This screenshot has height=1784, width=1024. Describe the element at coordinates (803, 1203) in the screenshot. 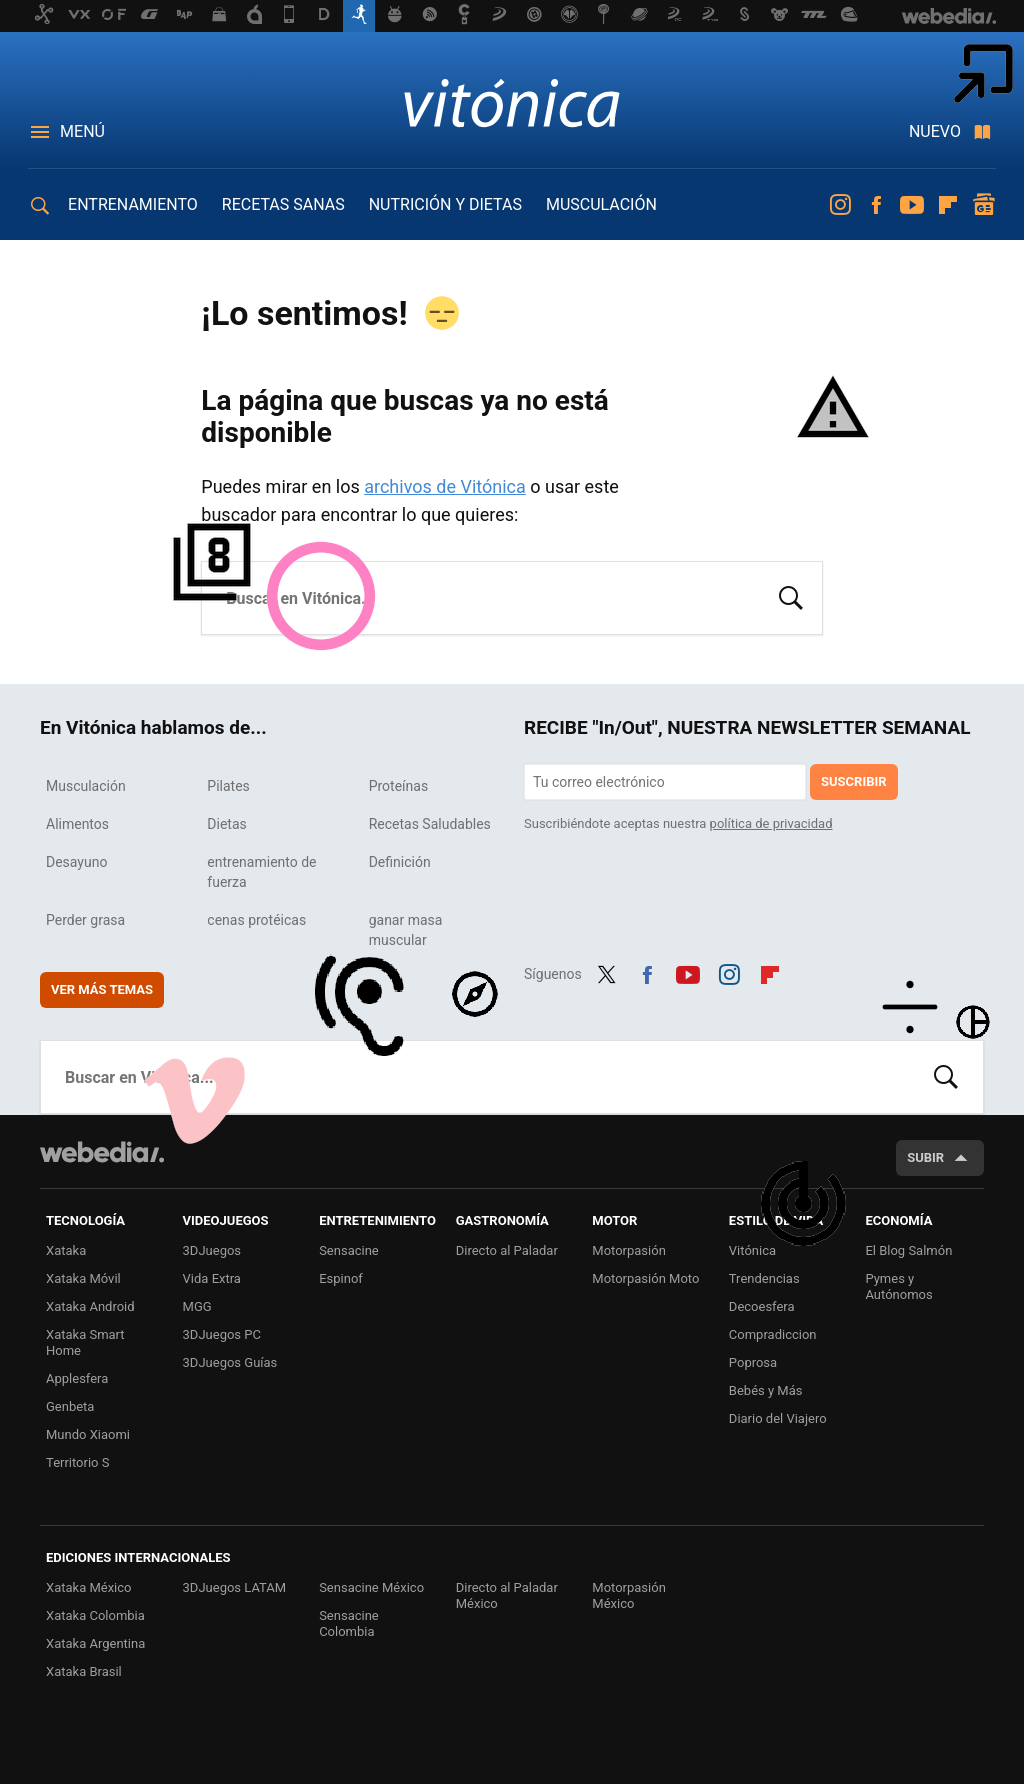

I see `track changes or revisions in a document` at that location.